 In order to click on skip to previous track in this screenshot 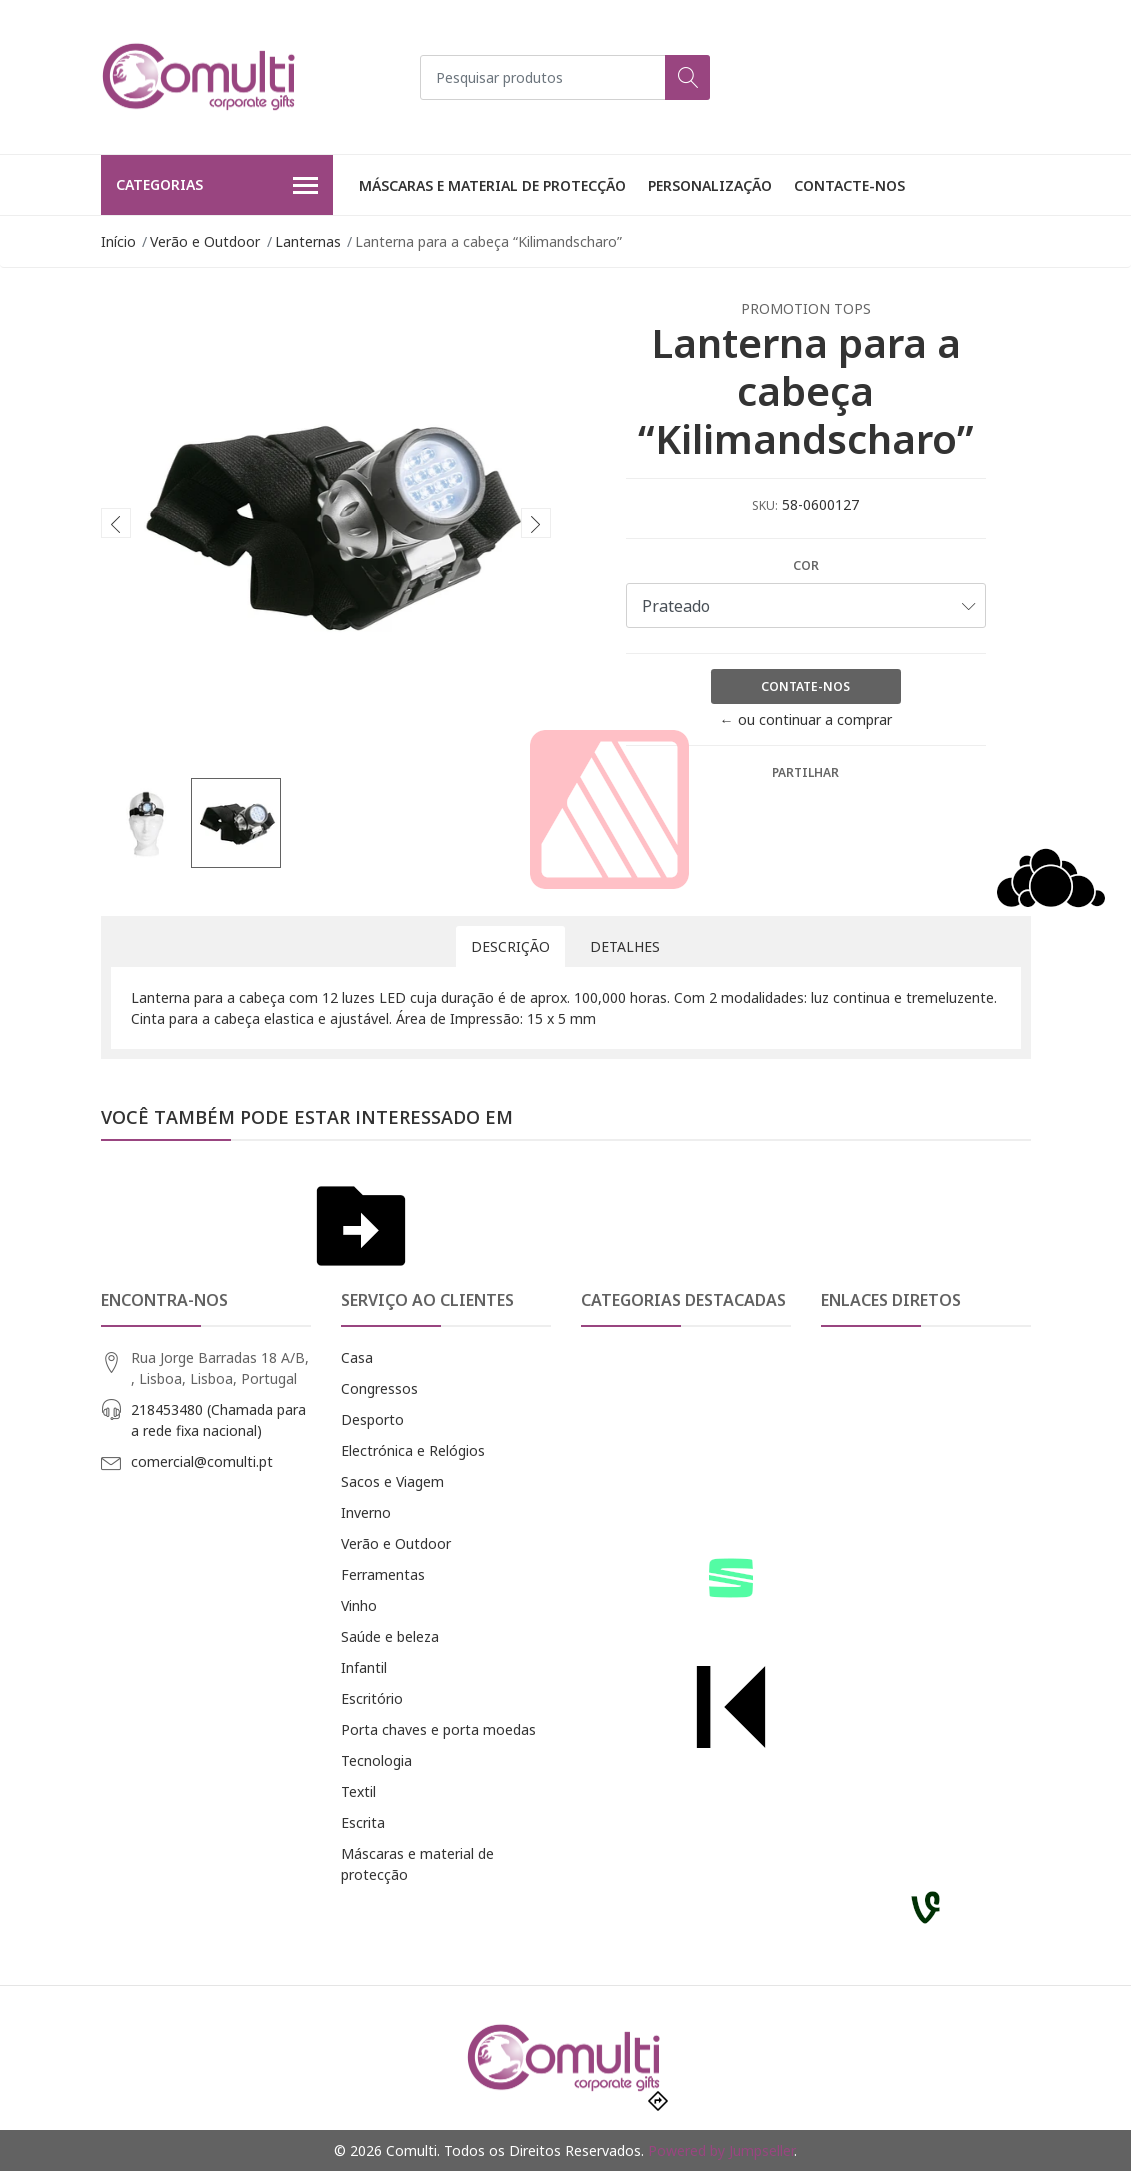, I will do `click(731, 1707)`.